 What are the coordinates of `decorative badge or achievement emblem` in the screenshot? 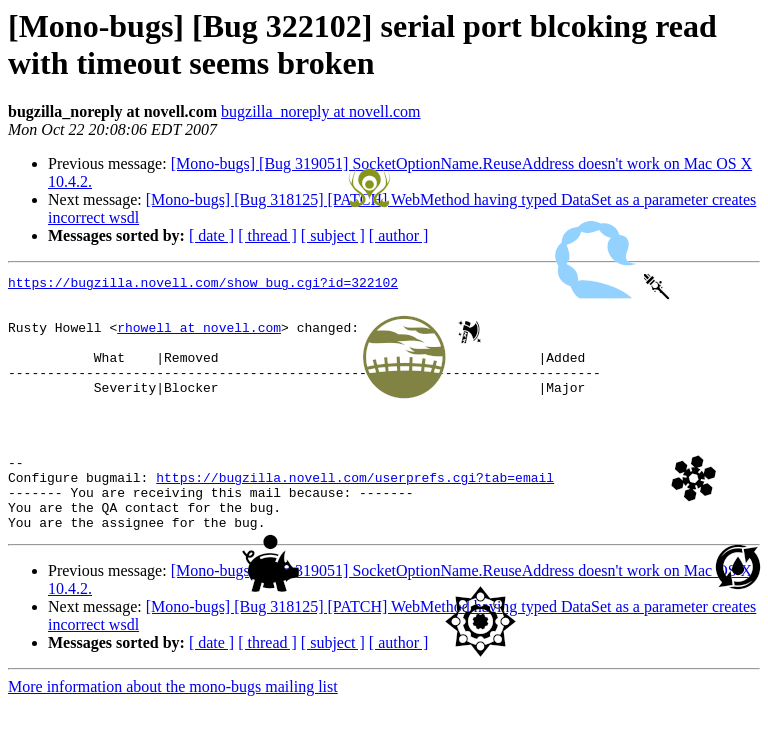 It's located at (480, 621).